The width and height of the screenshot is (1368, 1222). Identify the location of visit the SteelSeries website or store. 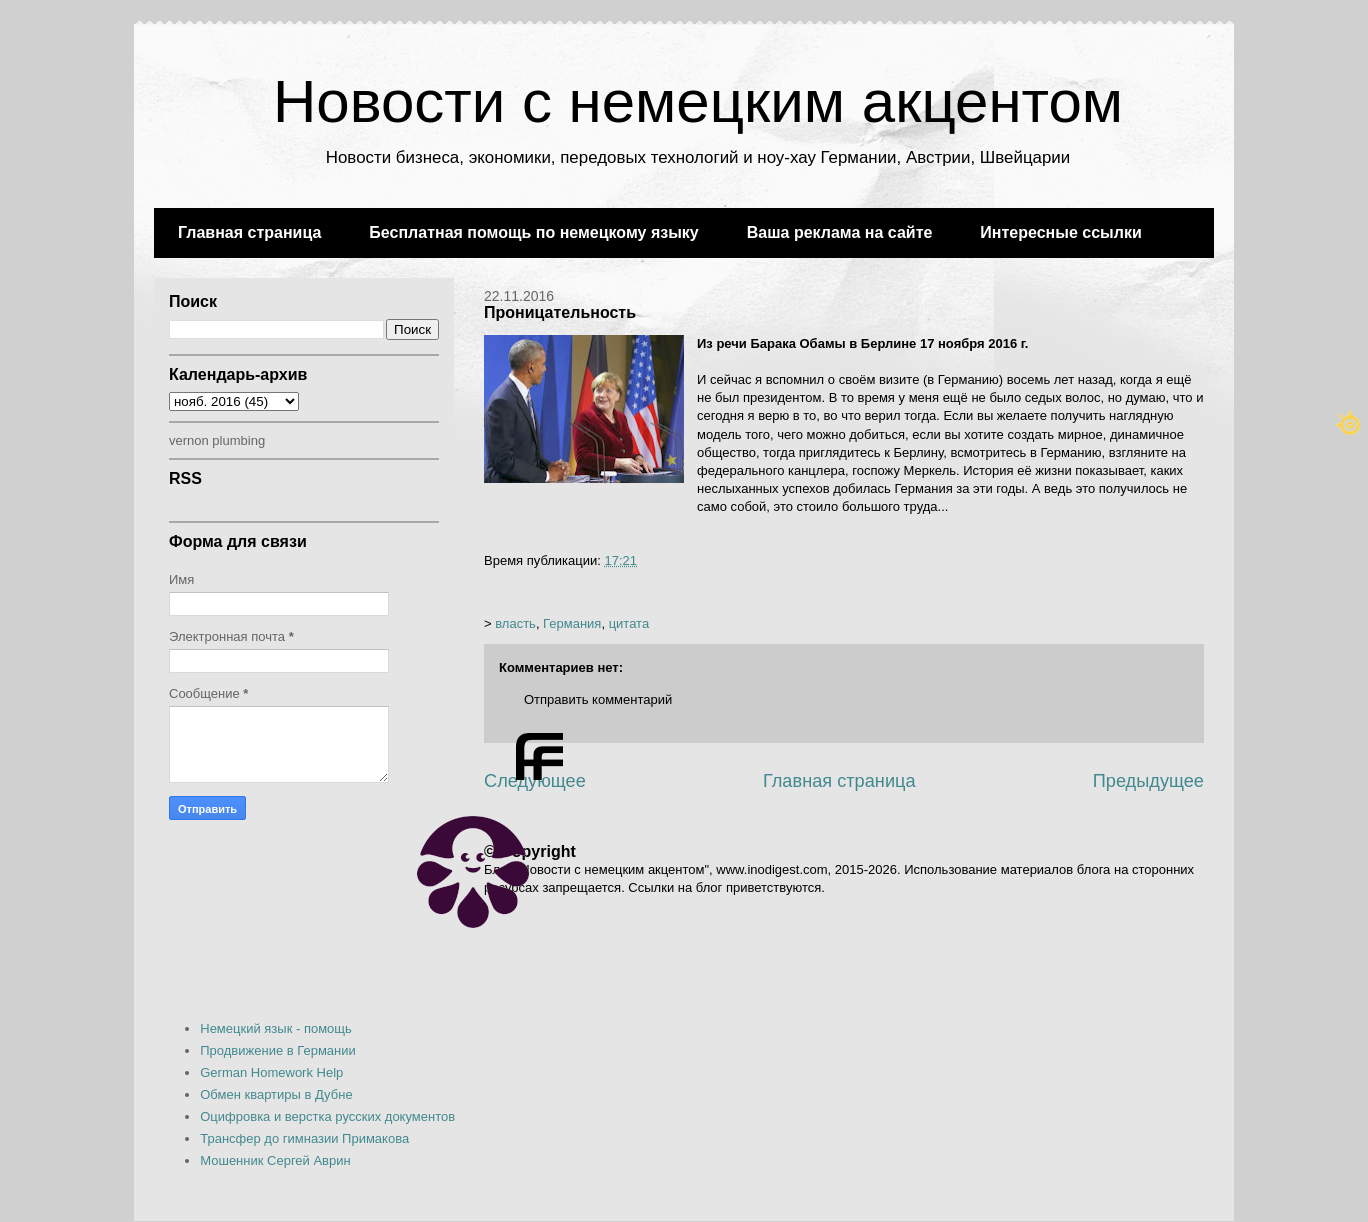
(1348, 423).